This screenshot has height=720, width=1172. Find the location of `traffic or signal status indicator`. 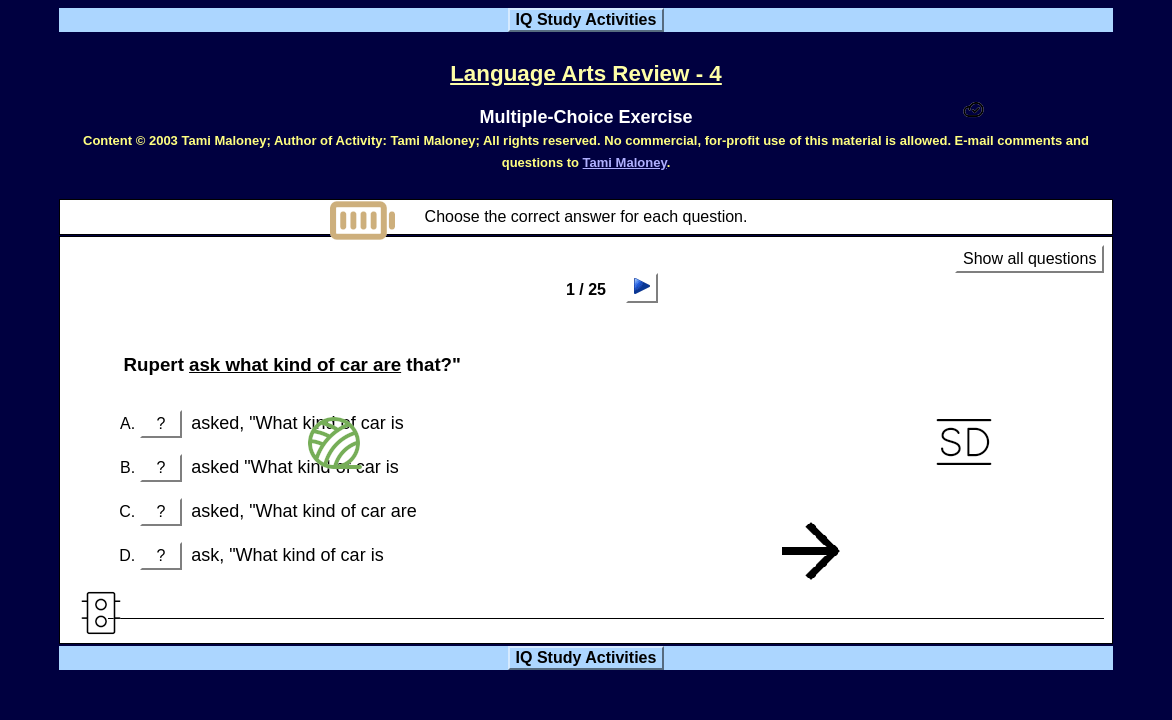

traffic or signal status indicator is located at coordinates (101, 613).